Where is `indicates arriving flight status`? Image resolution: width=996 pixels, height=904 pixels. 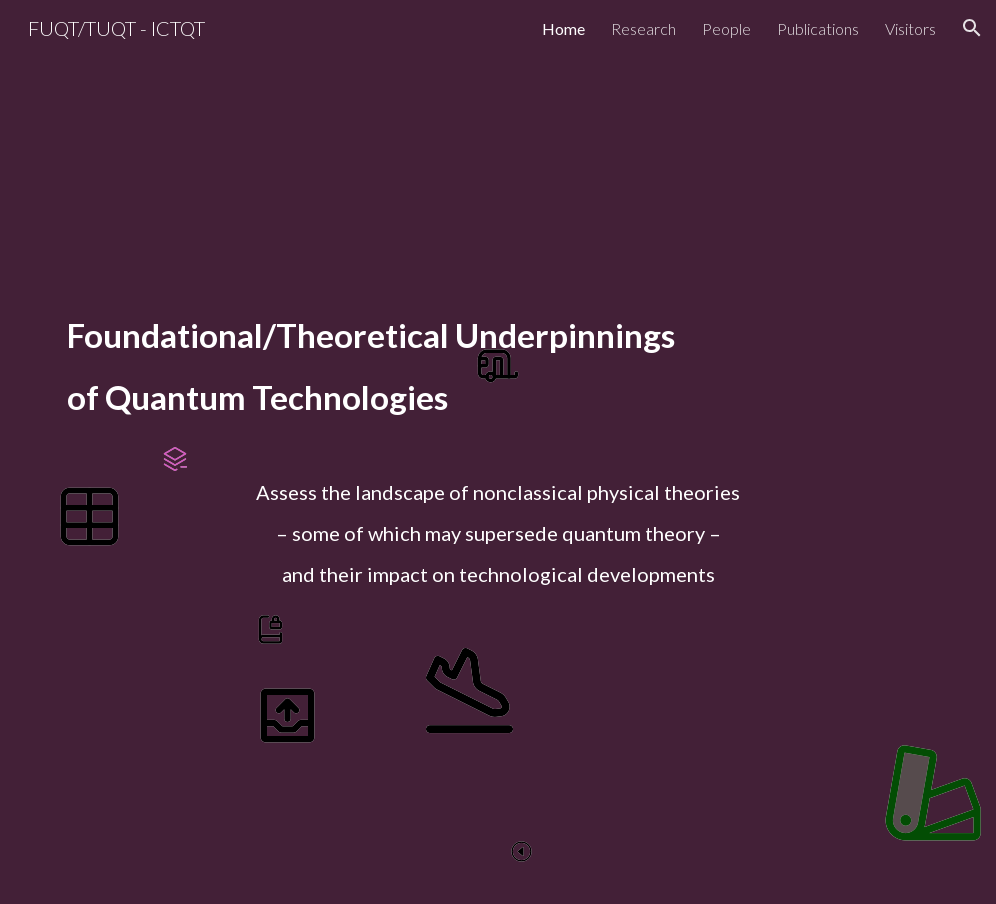
indicates arriving flight status is located at coordinates (469, 689).